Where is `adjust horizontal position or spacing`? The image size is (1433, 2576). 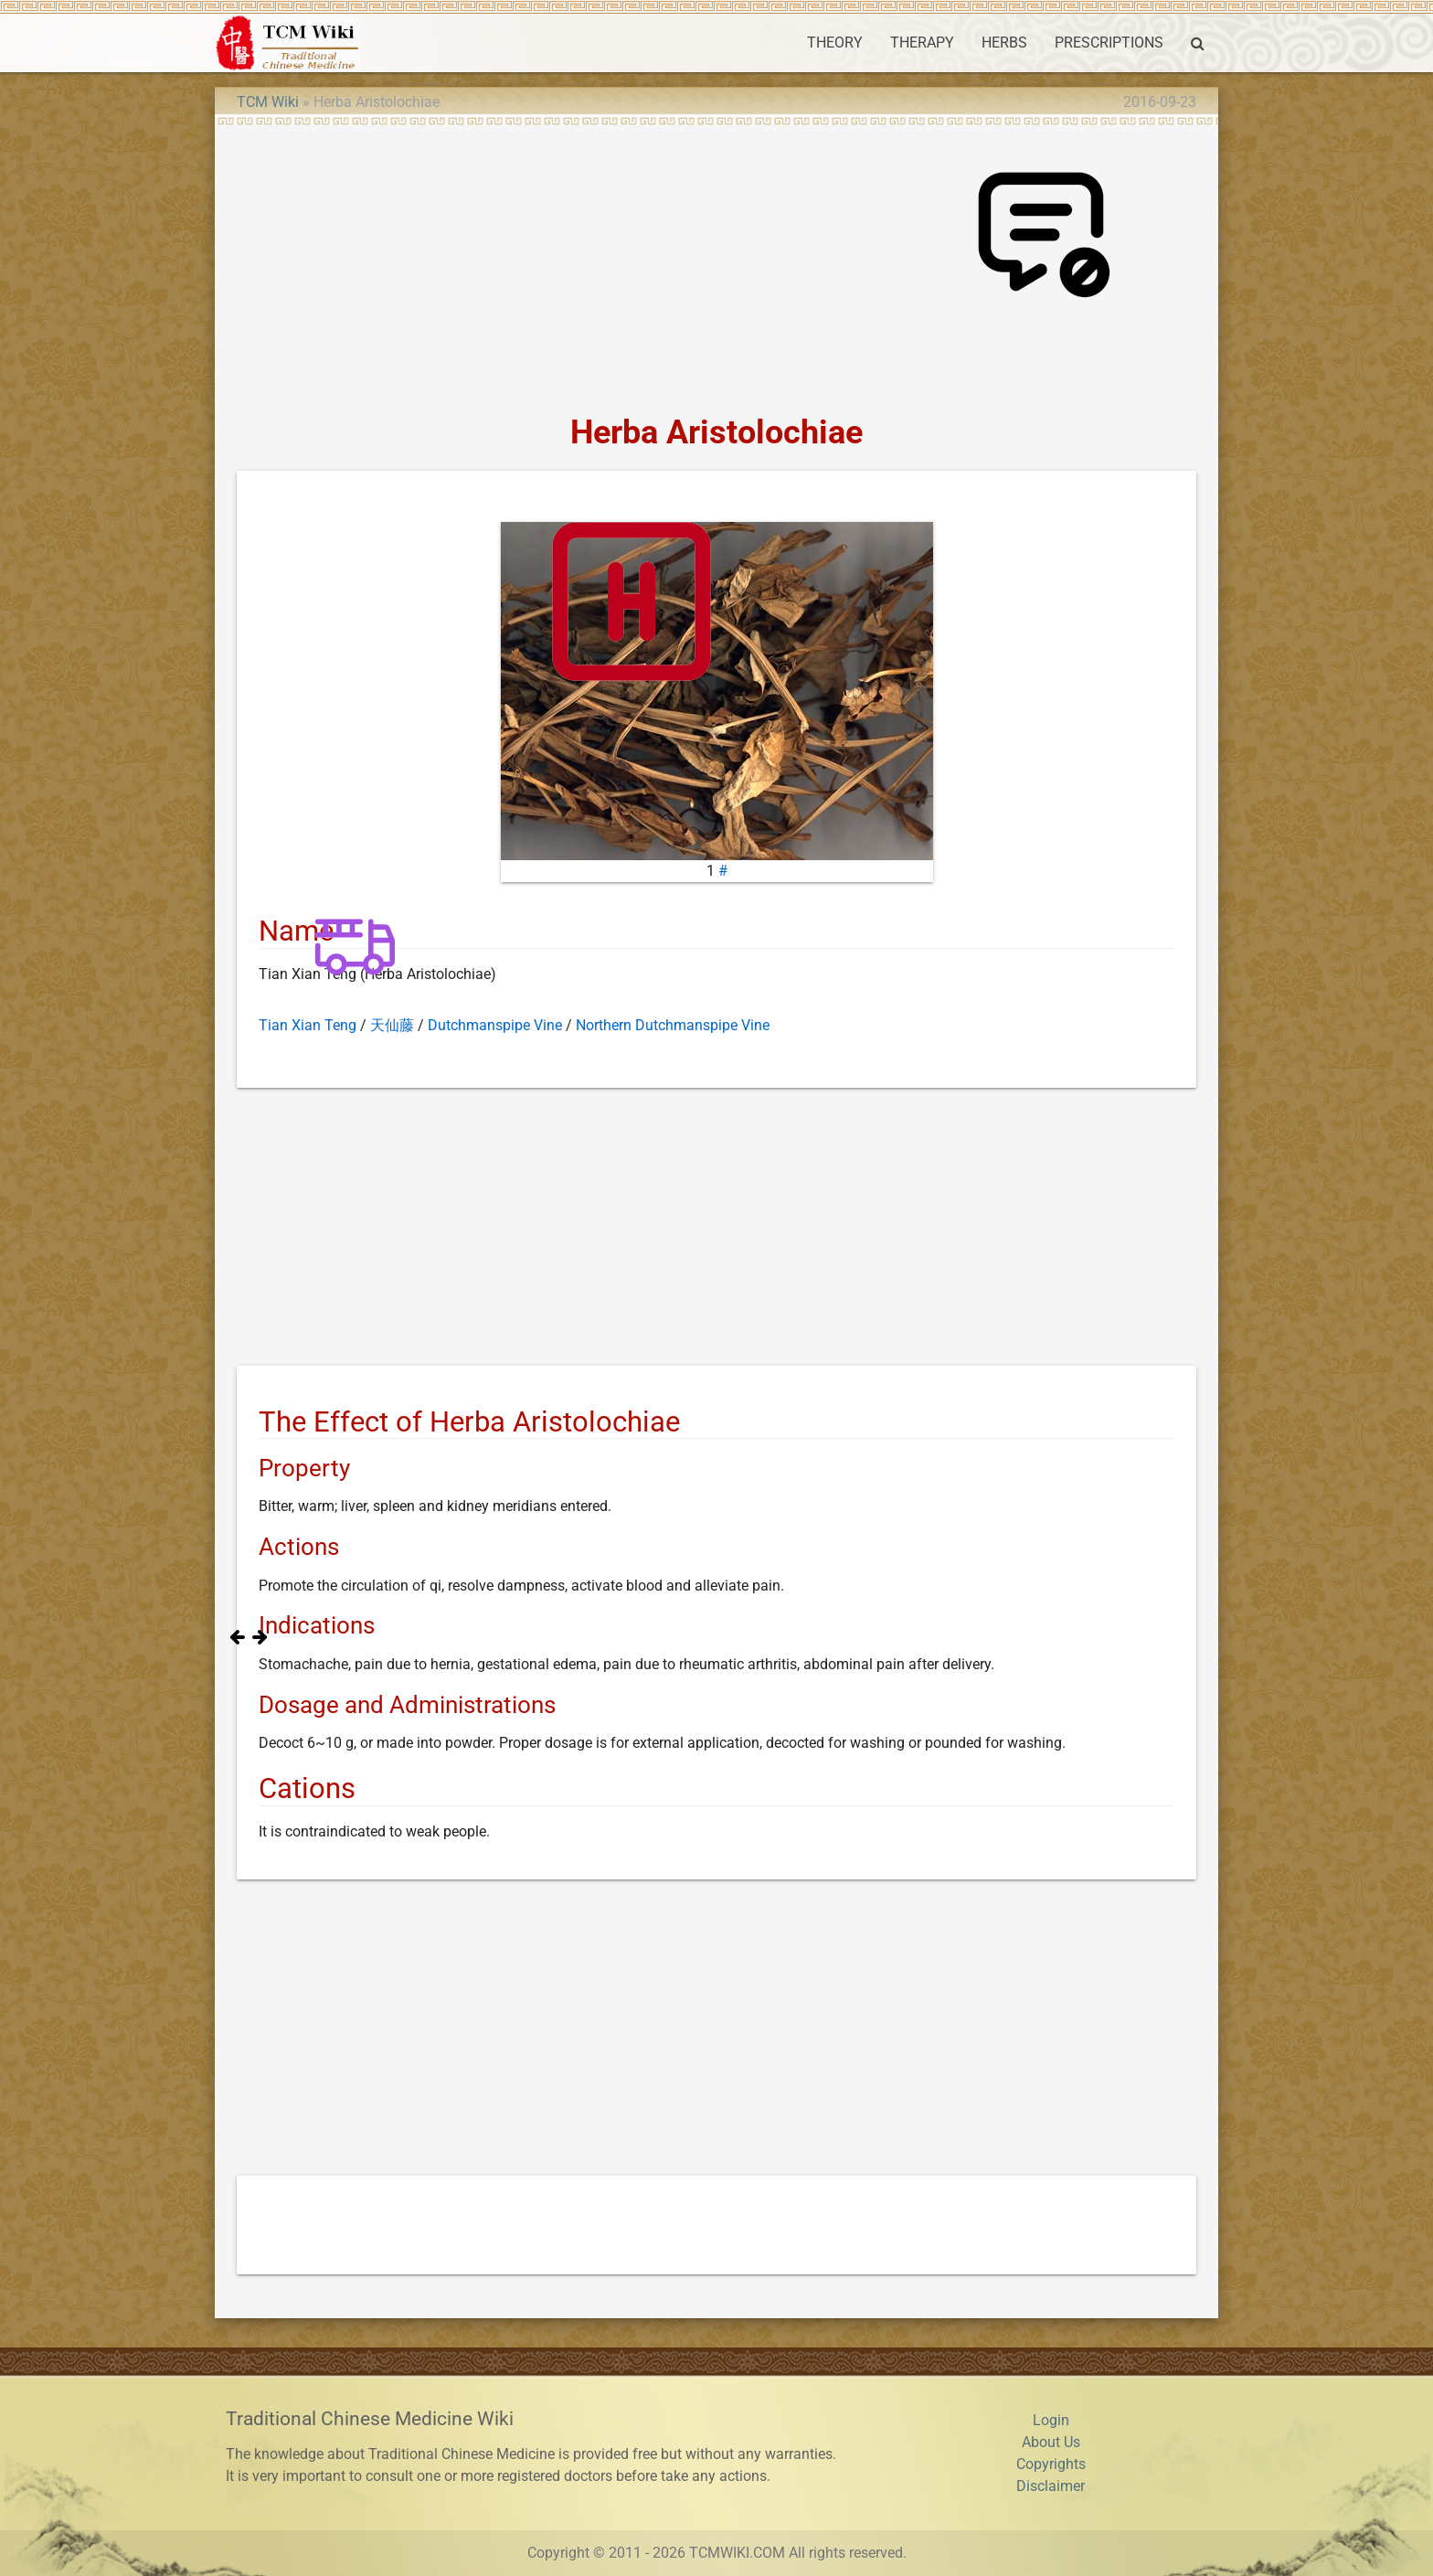
adjust horizontal position or spacing is located at coordinates (249, 1637).